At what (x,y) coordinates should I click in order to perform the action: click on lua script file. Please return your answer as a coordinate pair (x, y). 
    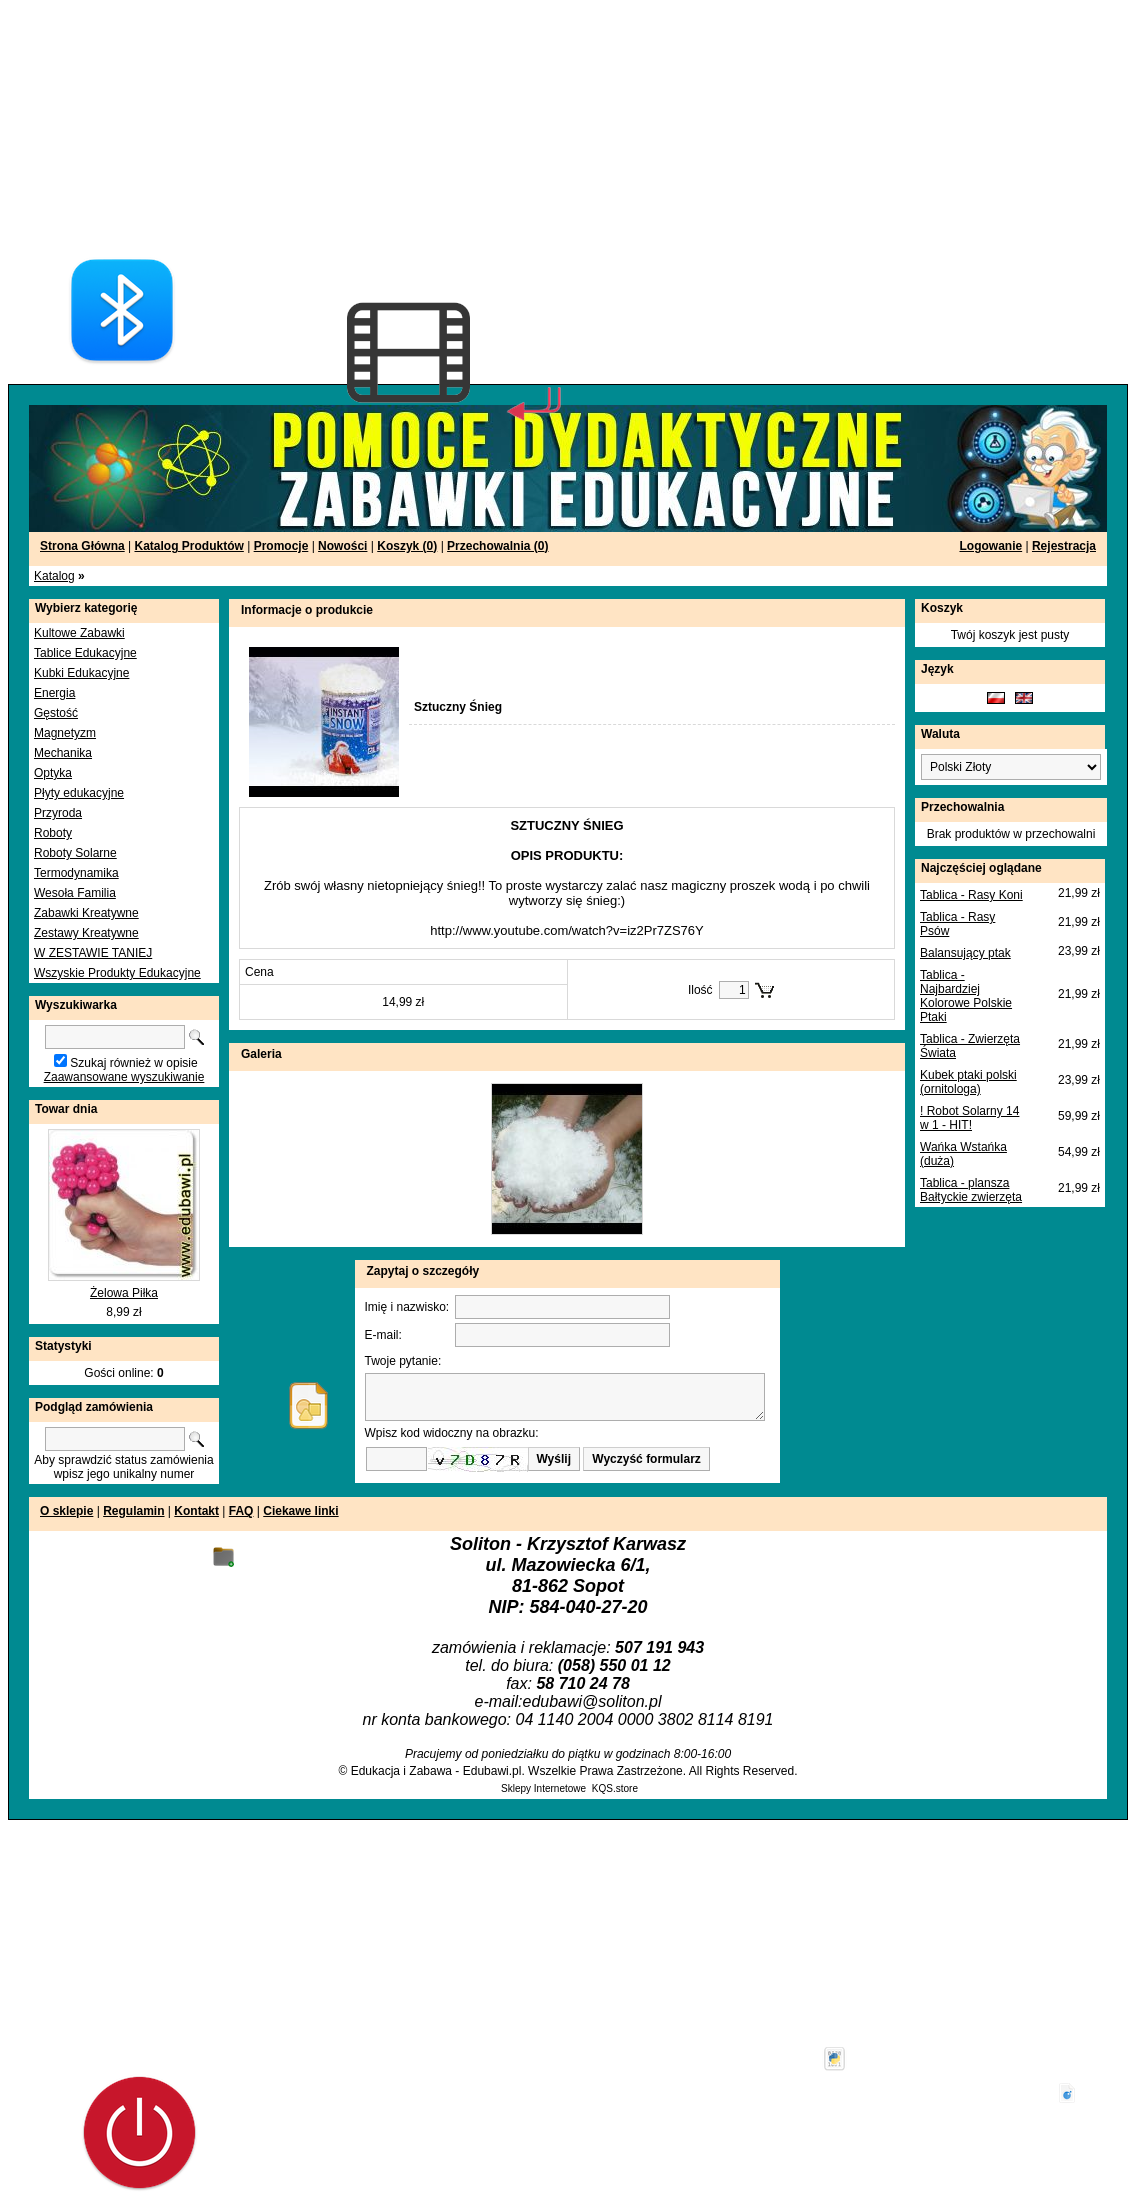
    Looking at the image, I should click on (1067, 2093).